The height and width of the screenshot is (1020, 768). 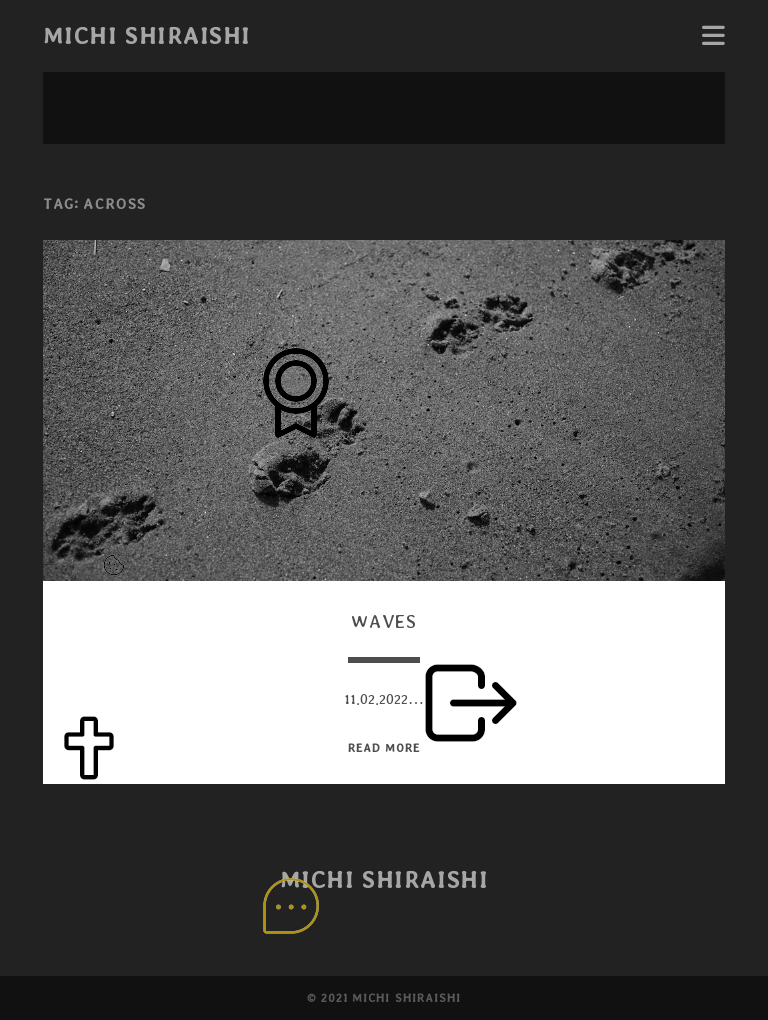 I want to click on manage cookie preferences and privacy settings, so click(x=114, y=565).